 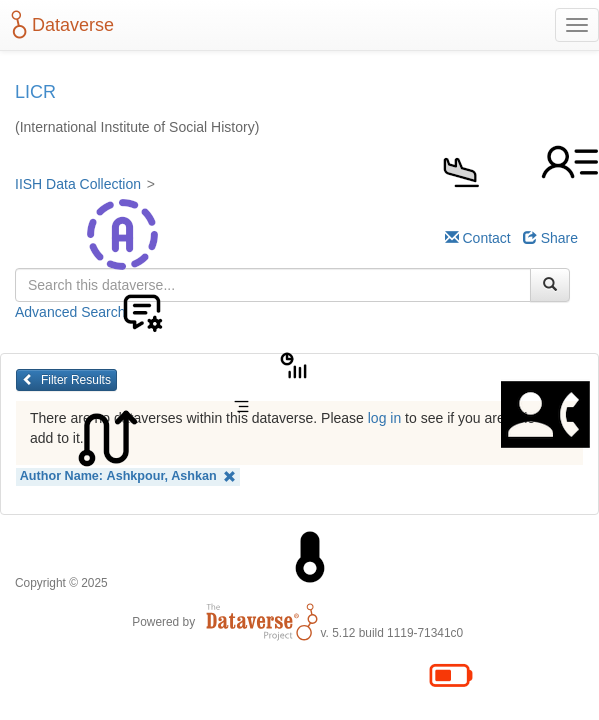 I want to click on call a contact from your address book, so click(x=545, y=414).